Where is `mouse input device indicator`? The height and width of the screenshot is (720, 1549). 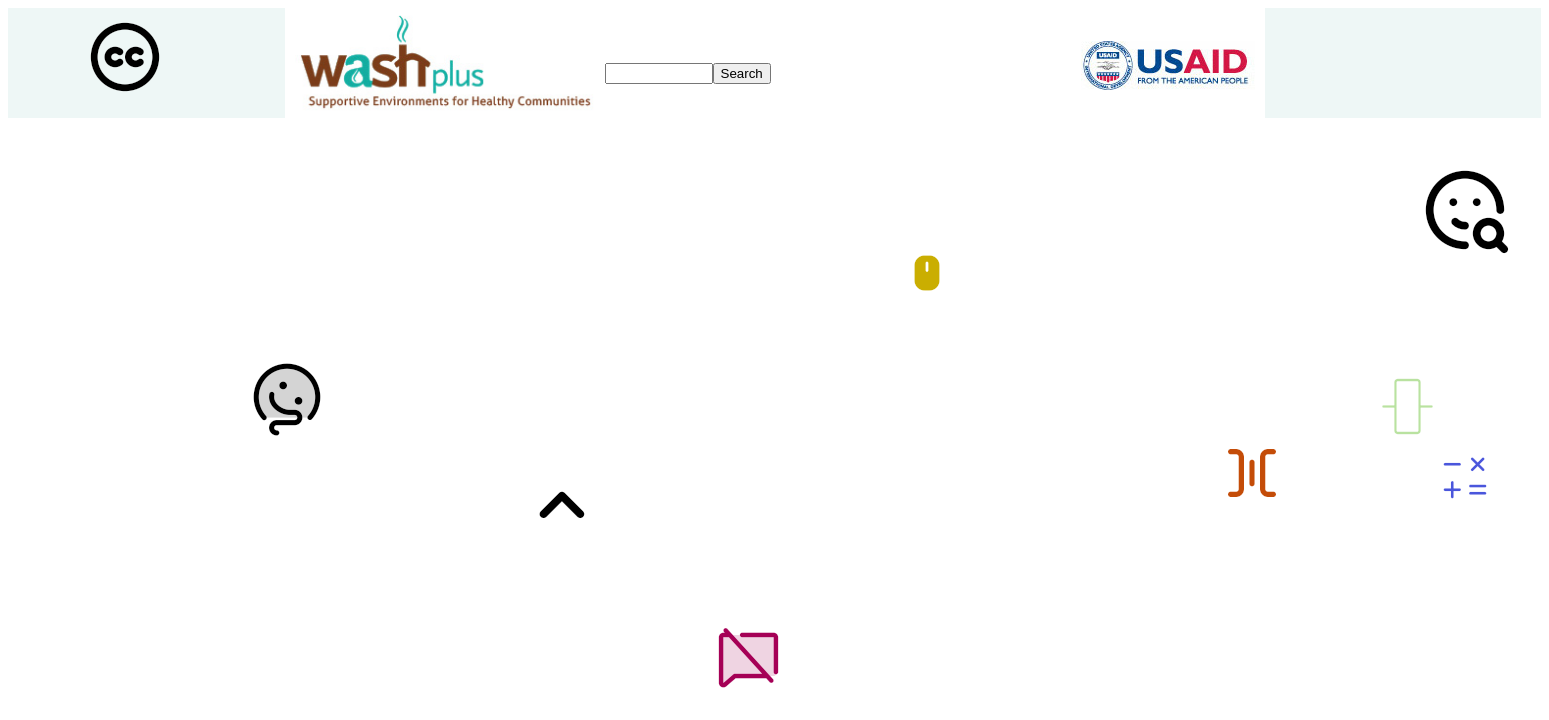
mouse input device indicator is located at coordinates (927, 273).